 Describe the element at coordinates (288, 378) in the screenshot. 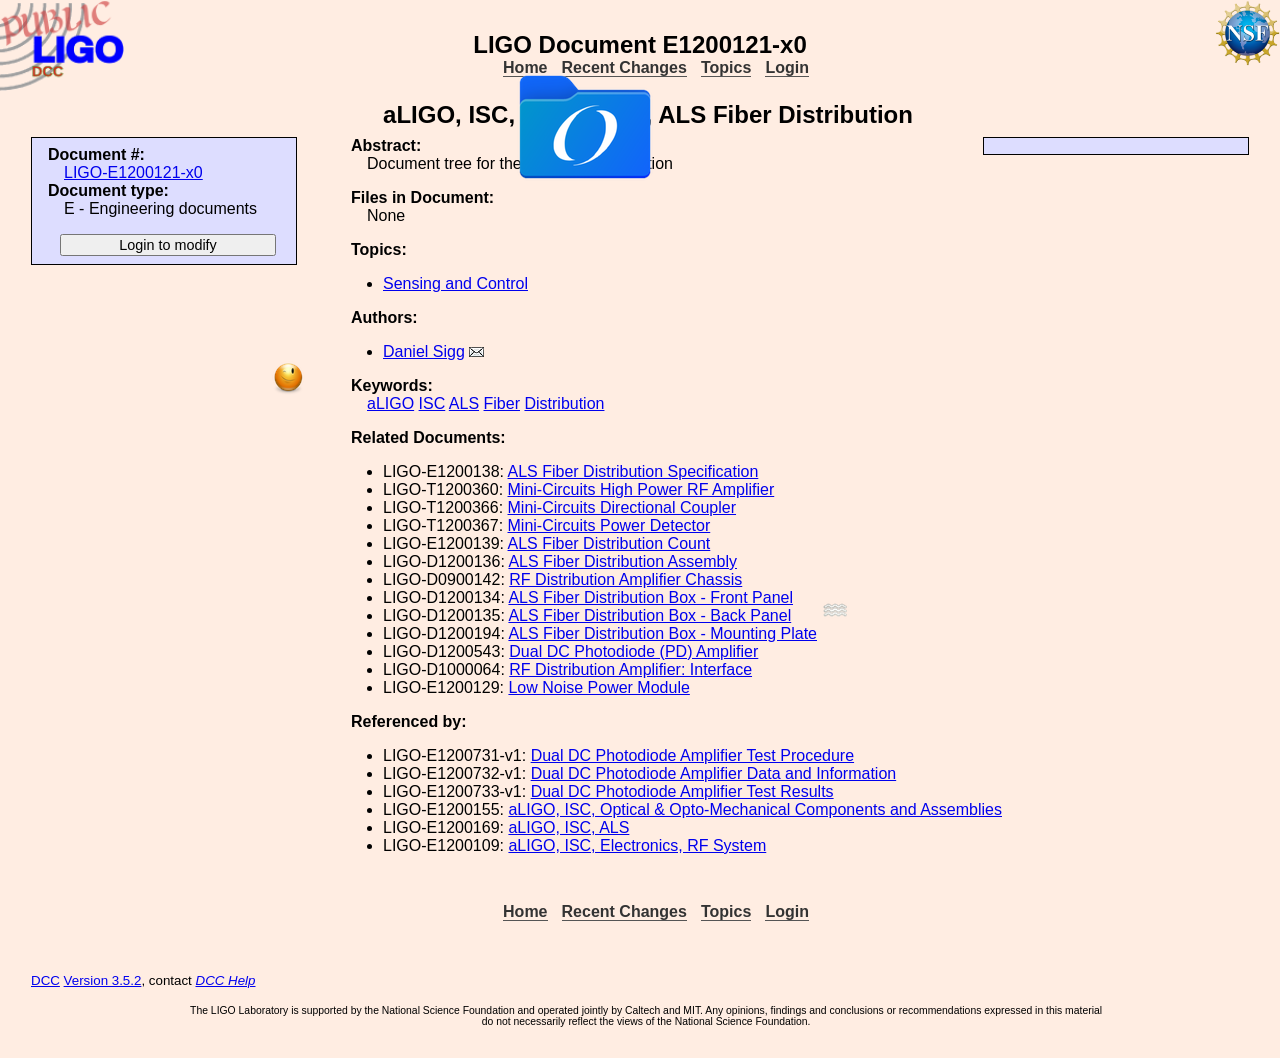

I see `insert a wink emoji into your message` at that location.